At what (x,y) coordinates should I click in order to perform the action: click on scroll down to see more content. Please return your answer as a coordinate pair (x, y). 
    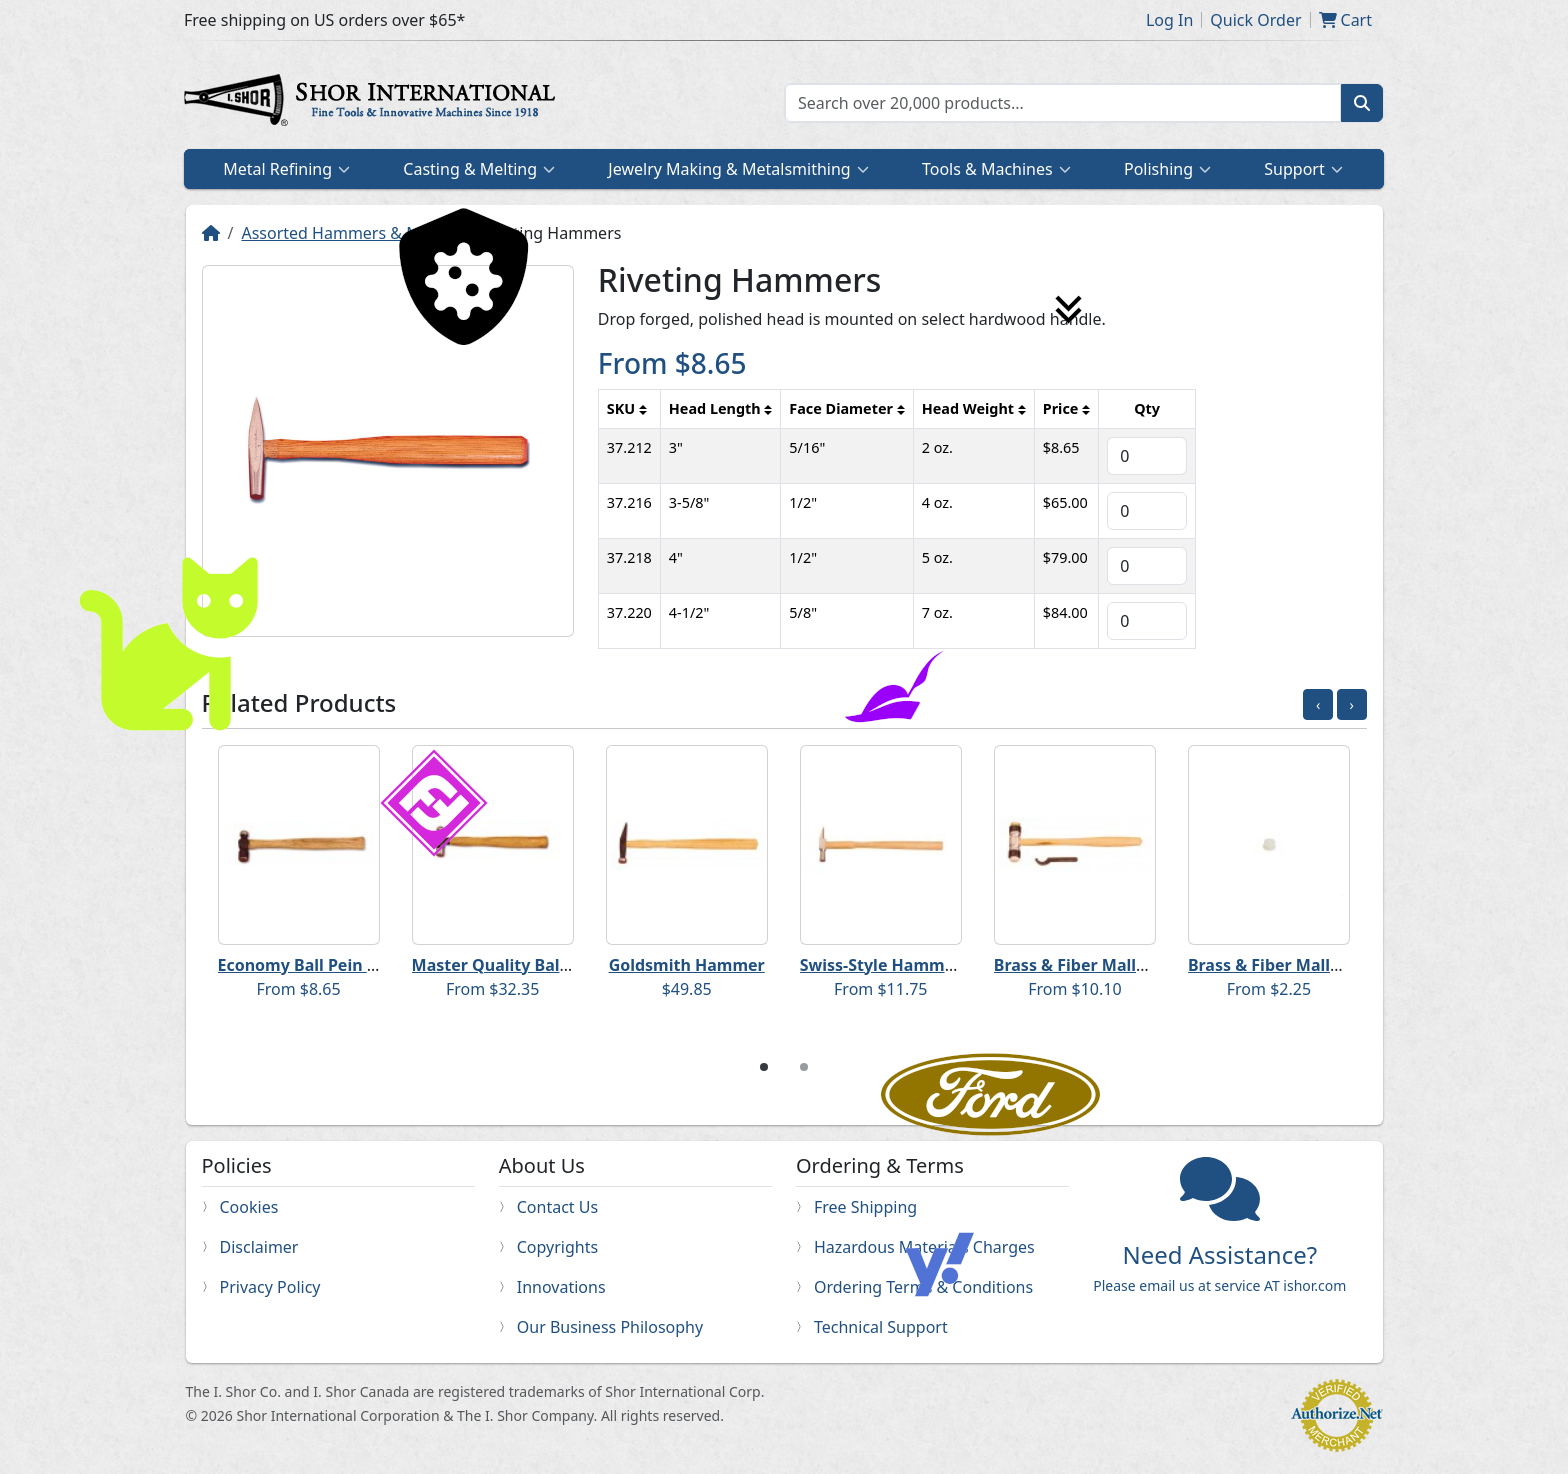
    Looking at the image, I should click on (1068, 308).